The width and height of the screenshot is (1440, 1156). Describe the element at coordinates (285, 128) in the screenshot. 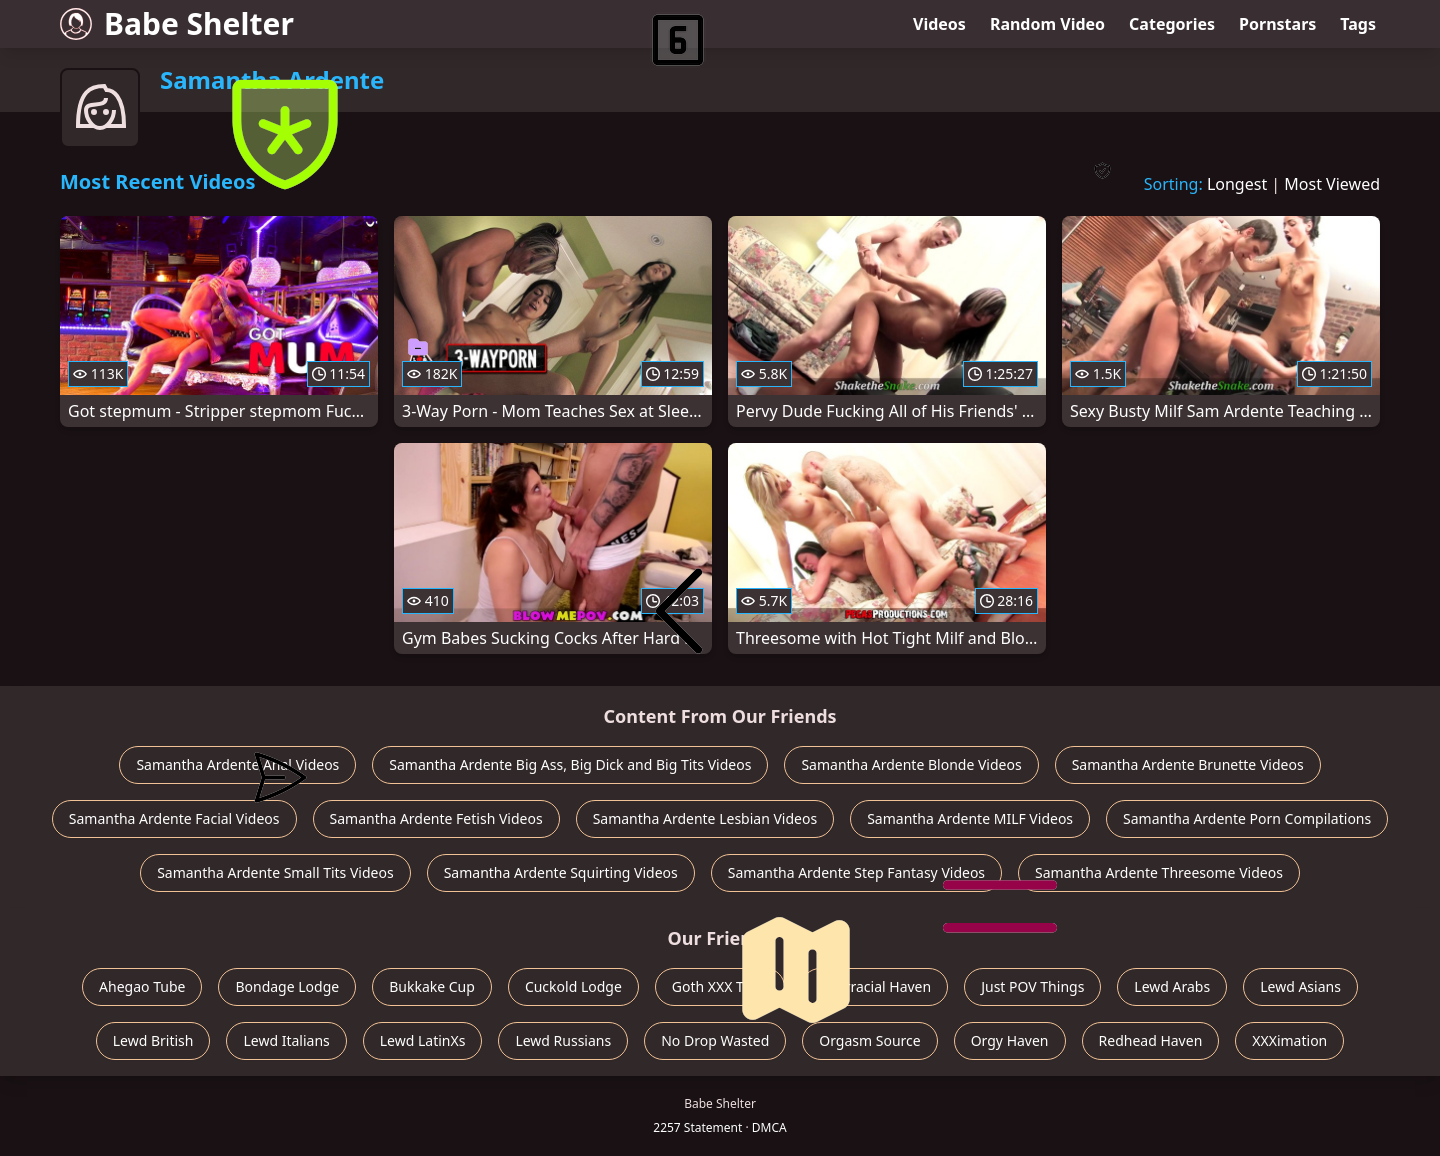

I see `indicates premium or verified security status` at that location.